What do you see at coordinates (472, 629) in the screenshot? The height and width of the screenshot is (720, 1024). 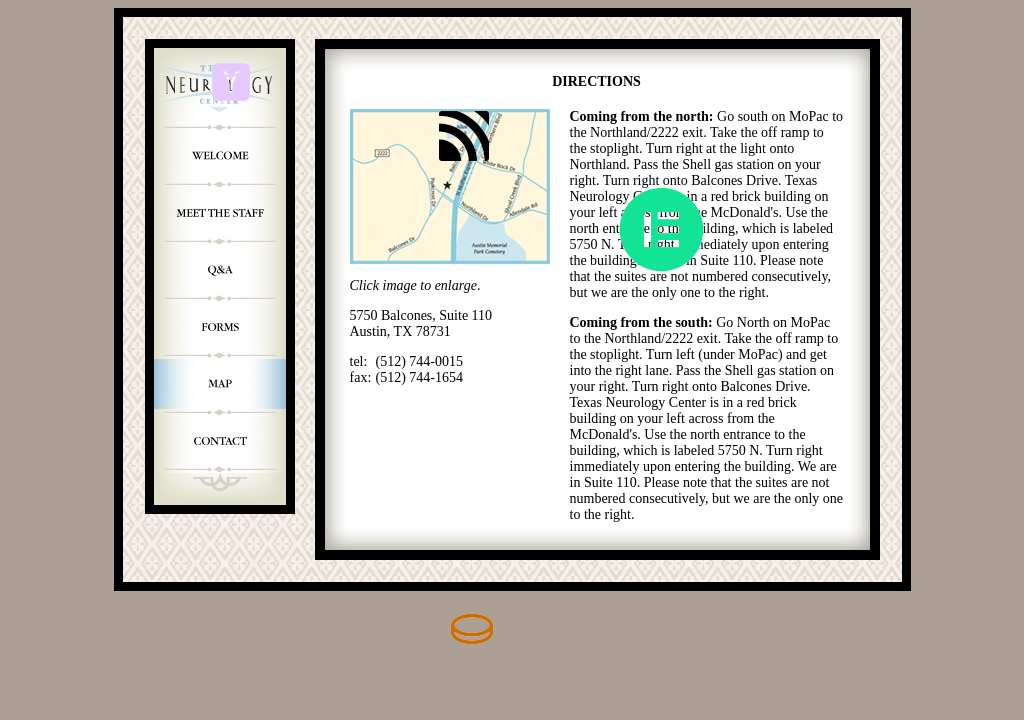 I see `view your coin balance or currency` at bounding box center [472, 629].